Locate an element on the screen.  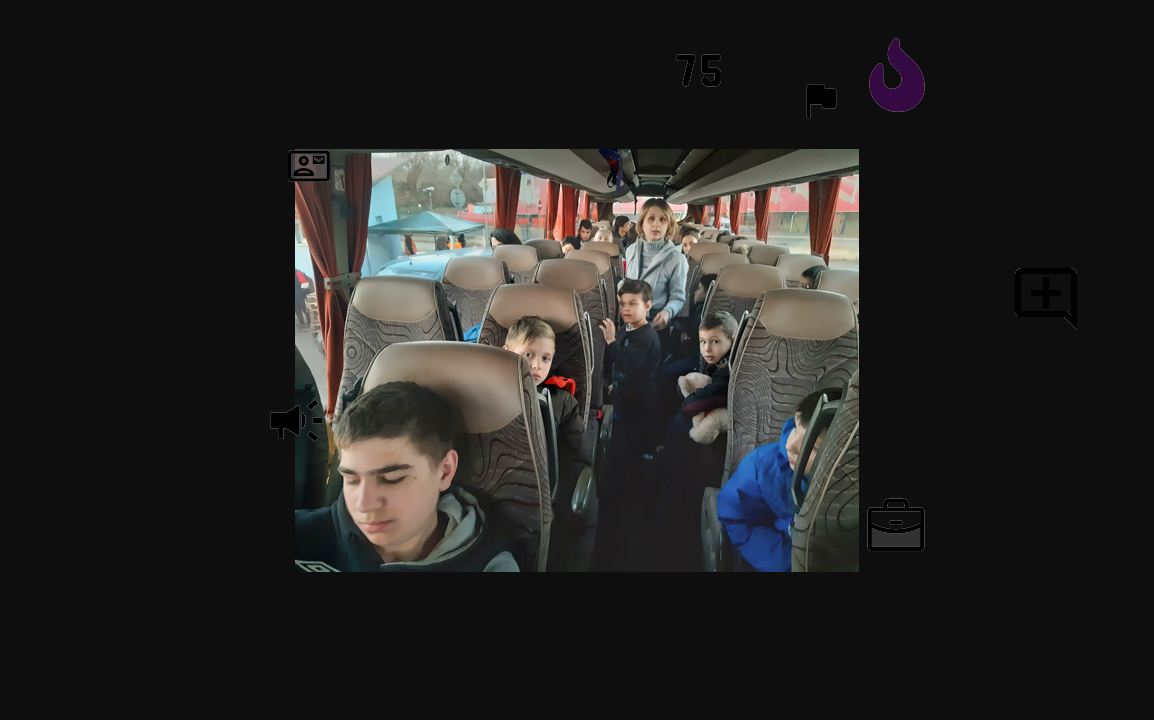
access contact's email information is located at coordinates (309, 166).